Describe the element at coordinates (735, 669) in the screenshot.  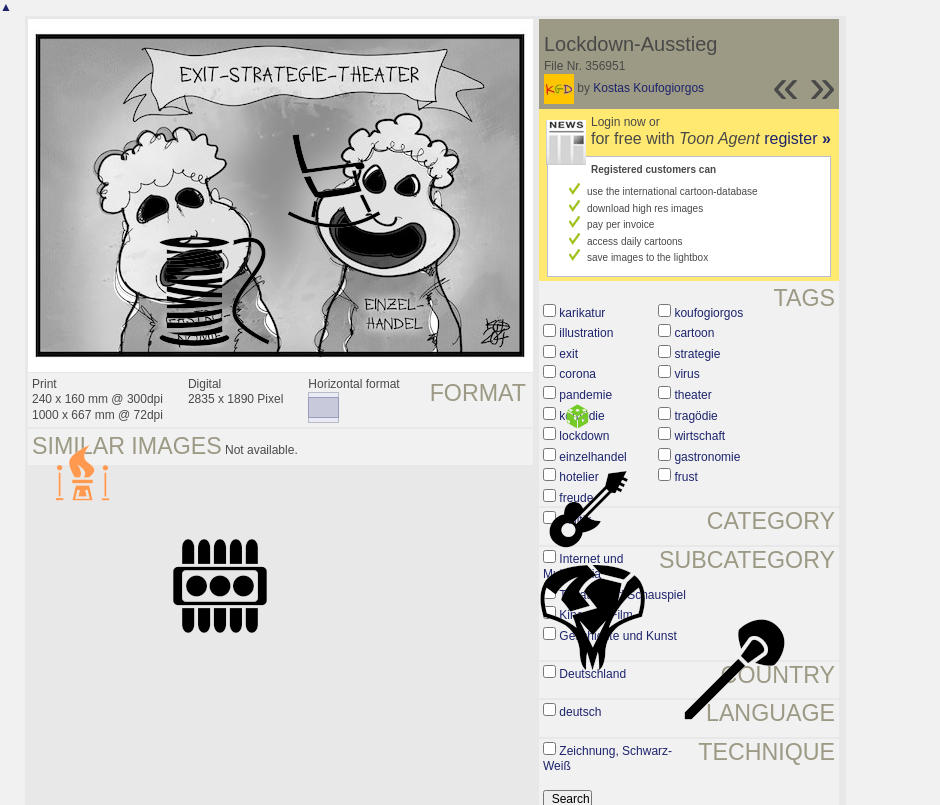
I see `dental examination tool icon` at that location.